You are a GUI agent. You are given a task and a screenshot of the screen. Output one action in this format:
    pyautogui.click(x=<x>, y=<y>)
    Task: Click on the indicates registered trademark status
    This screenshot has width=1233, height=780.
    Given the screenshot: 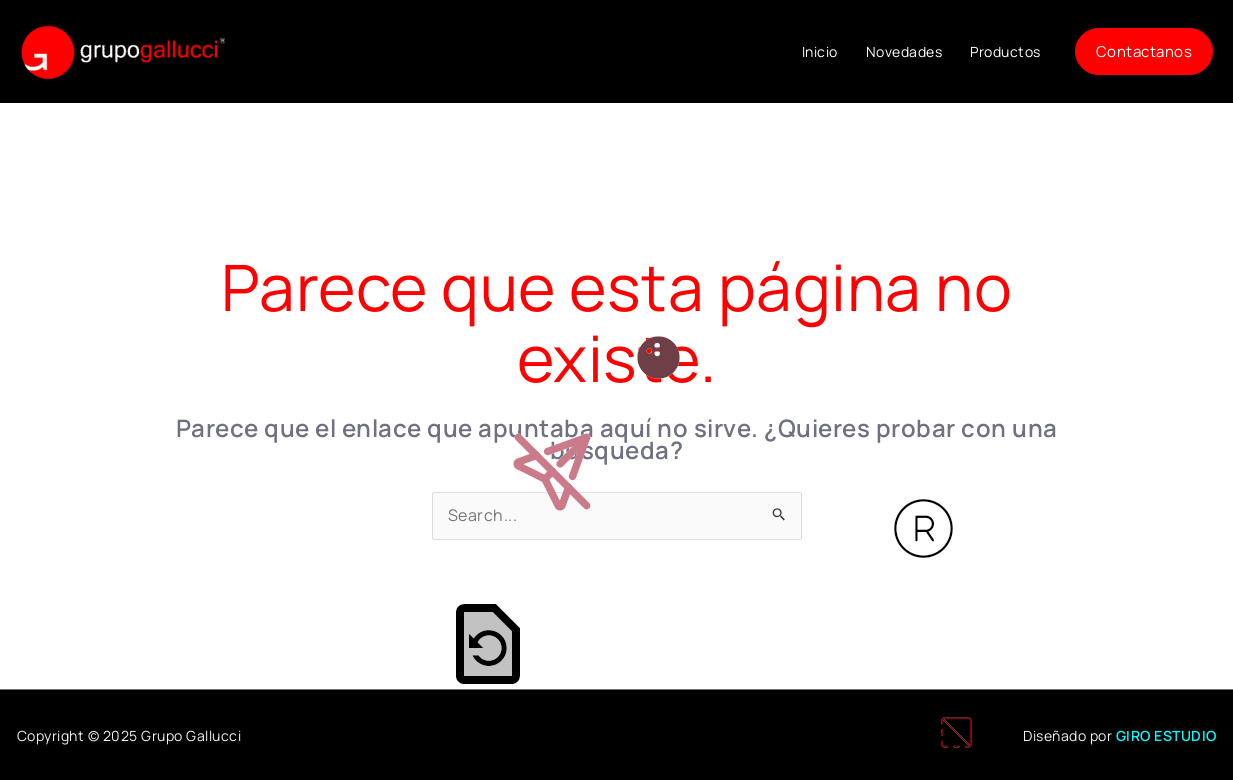 What is the action you would take?
    pyautogui.click(x=923, y=528)
    